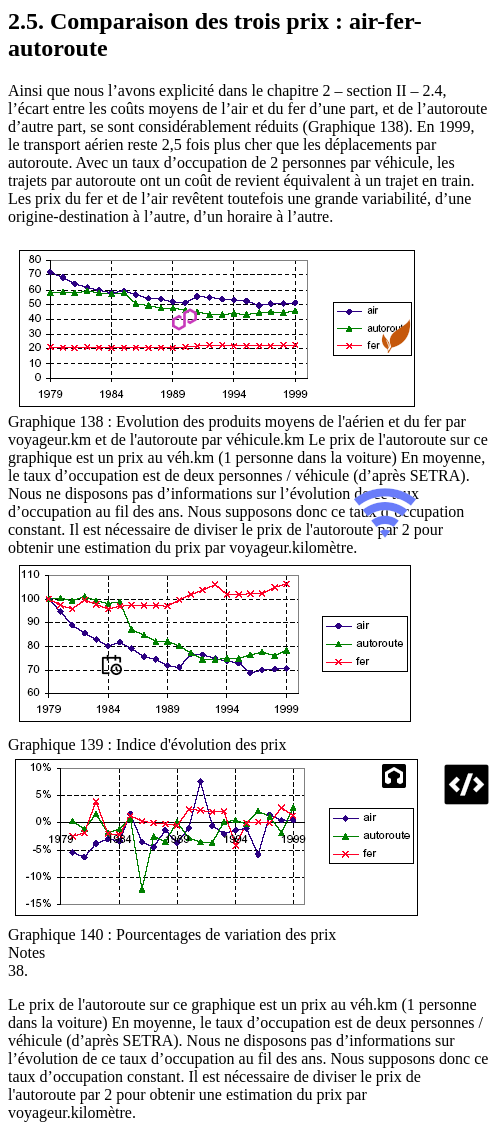  I want to click on indicates active wifi connection, so click(385, 513).